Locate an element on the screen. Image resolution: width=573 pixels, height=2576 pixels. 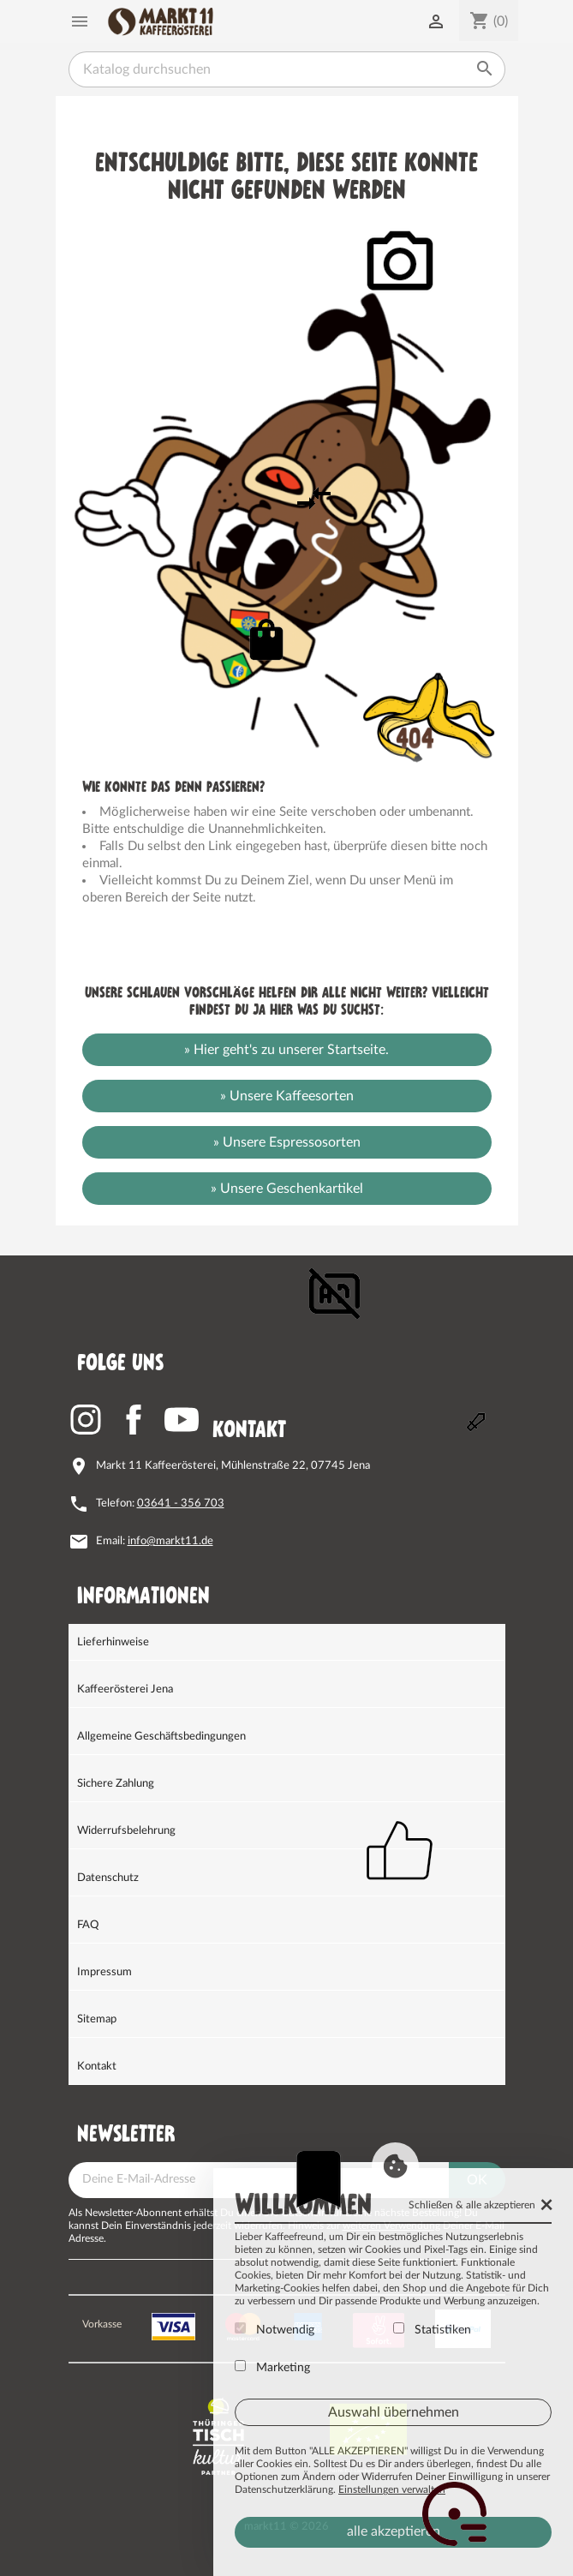
access combat or battle features is located at coordinates (475, 1422).